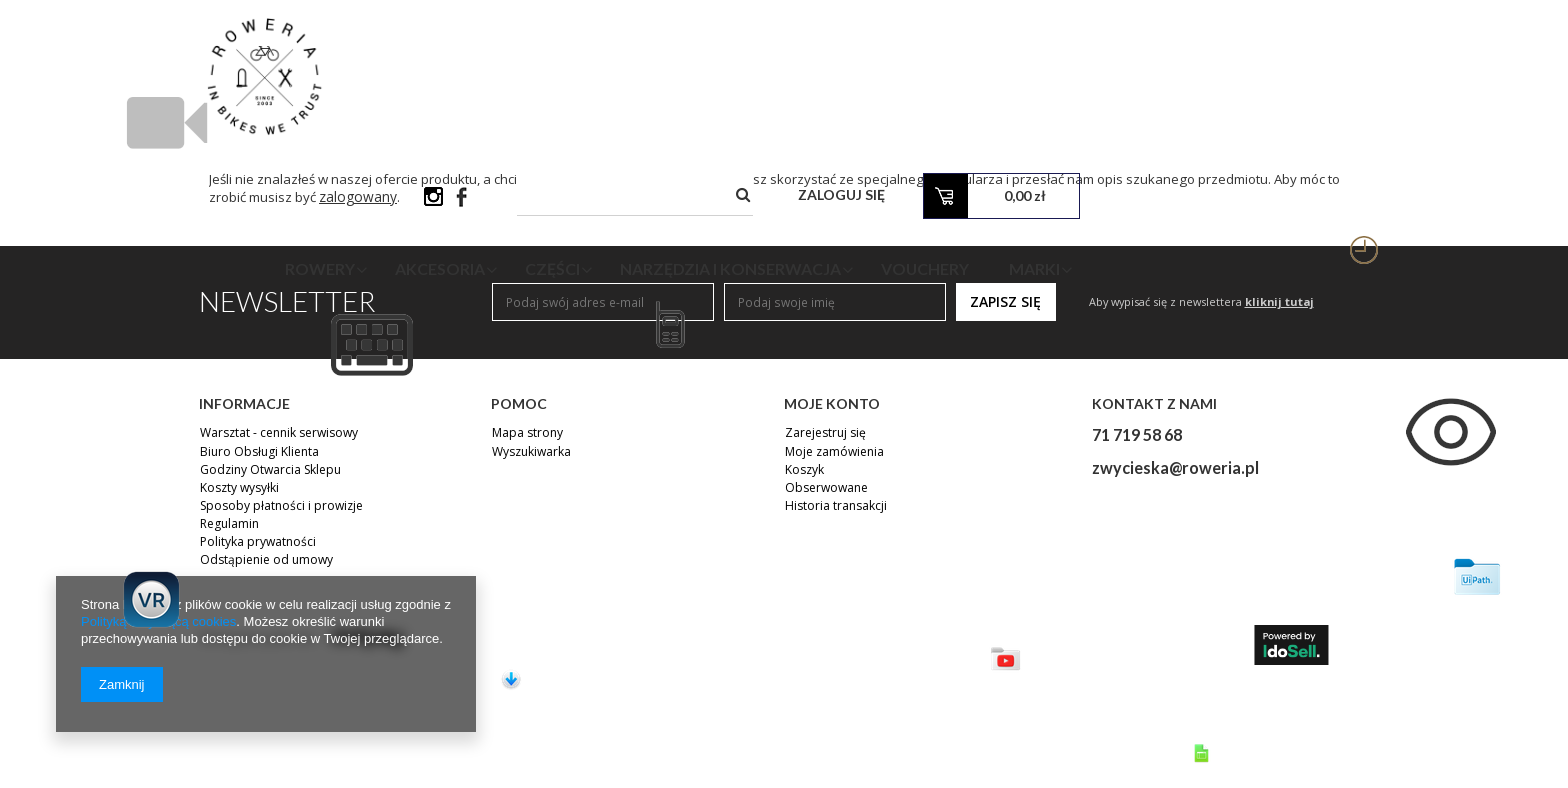 This screenshot has height=788, width=1568. Describe the element at coordinates (151, 599) in the screenshot. I see `launch VR monitor application` at that location.